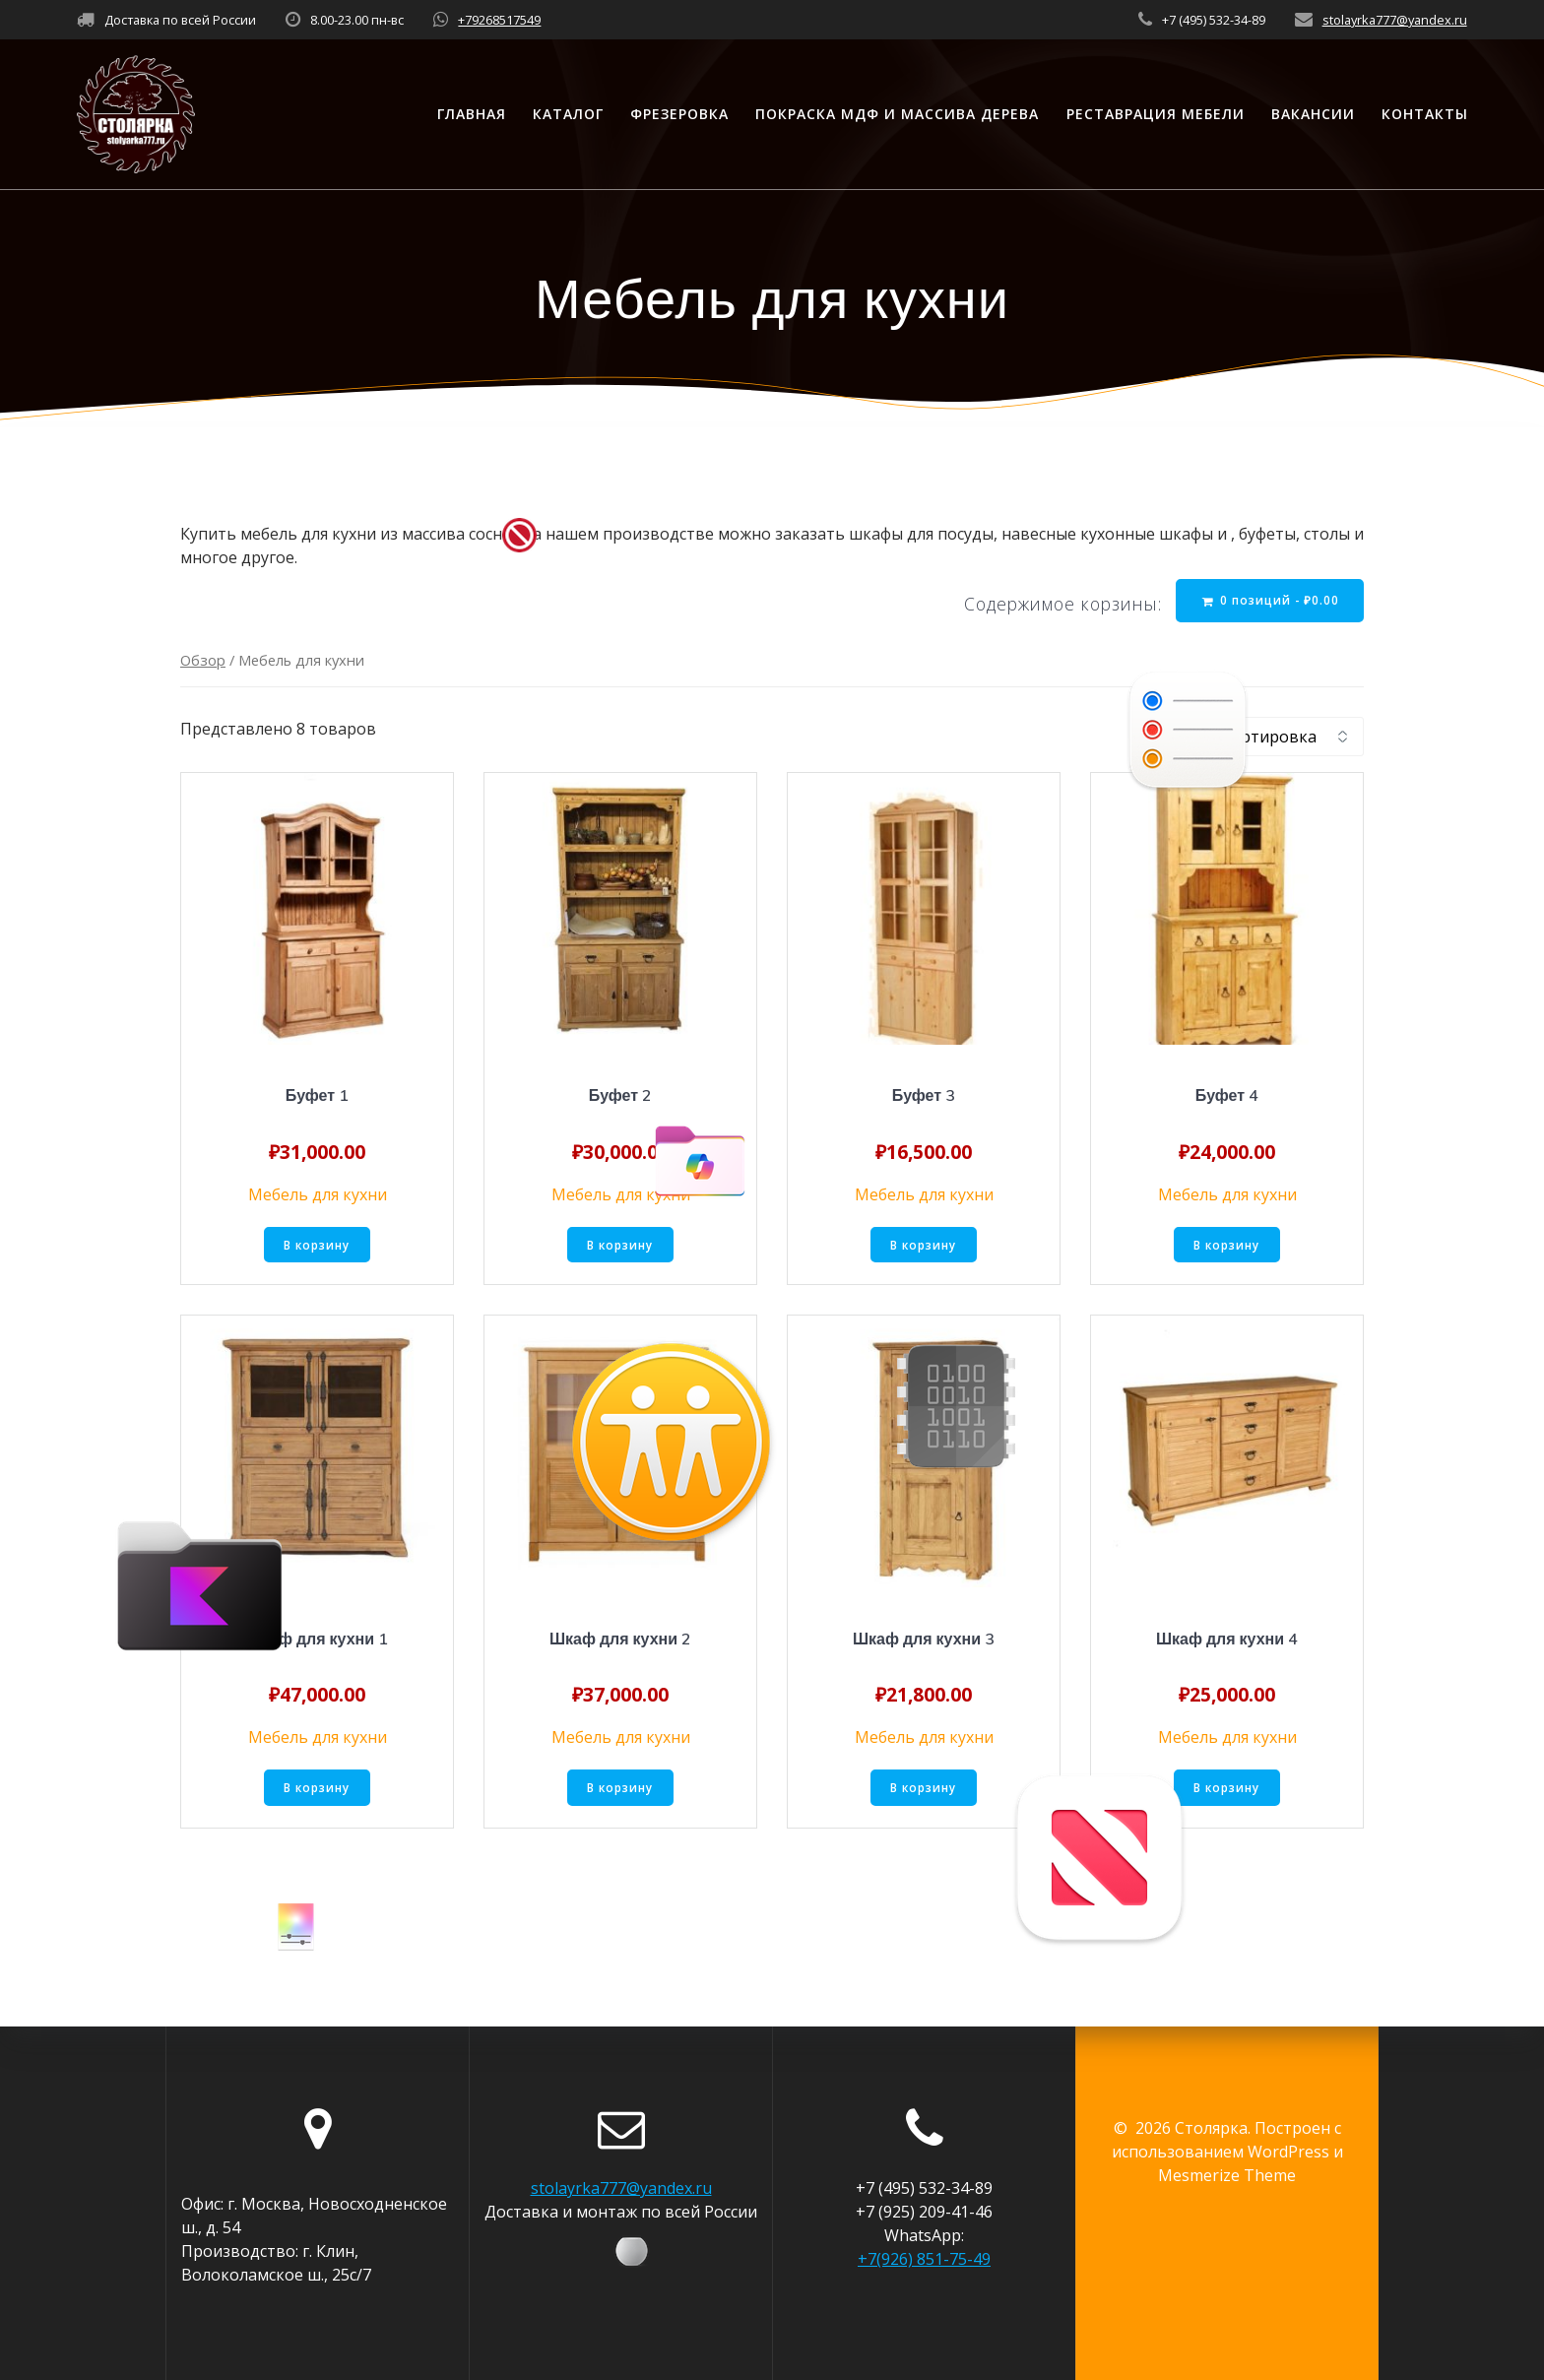  I want to click on delete selected email message, so click(519, 535).